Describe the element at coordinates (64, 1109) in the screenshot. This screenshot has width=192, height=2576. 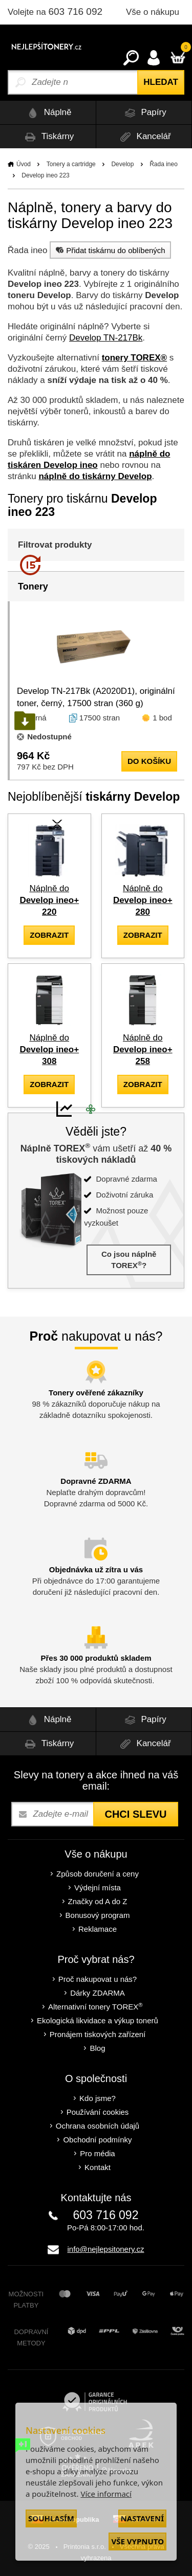
I see `view analytics or performance data` at that location.